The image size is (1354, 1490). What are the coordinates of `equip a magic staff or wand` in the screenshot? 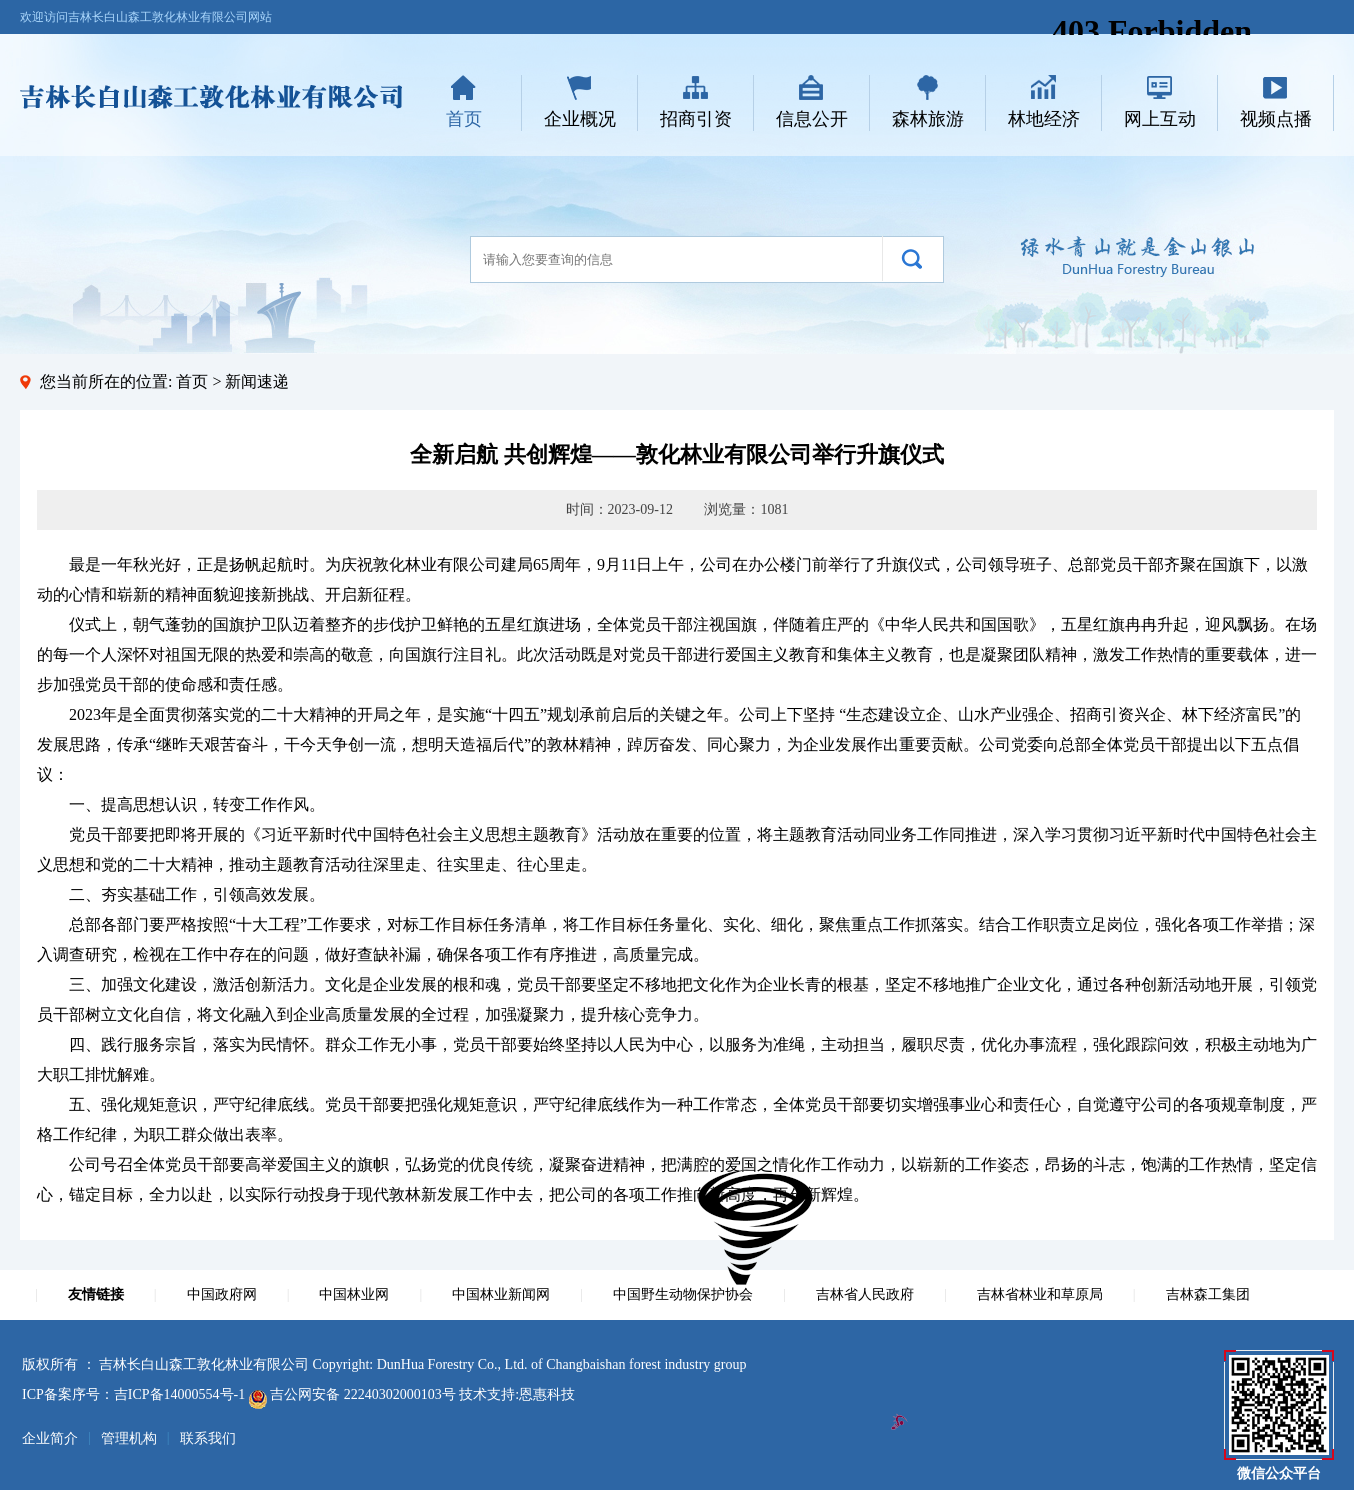 It's located at (899, 1421).